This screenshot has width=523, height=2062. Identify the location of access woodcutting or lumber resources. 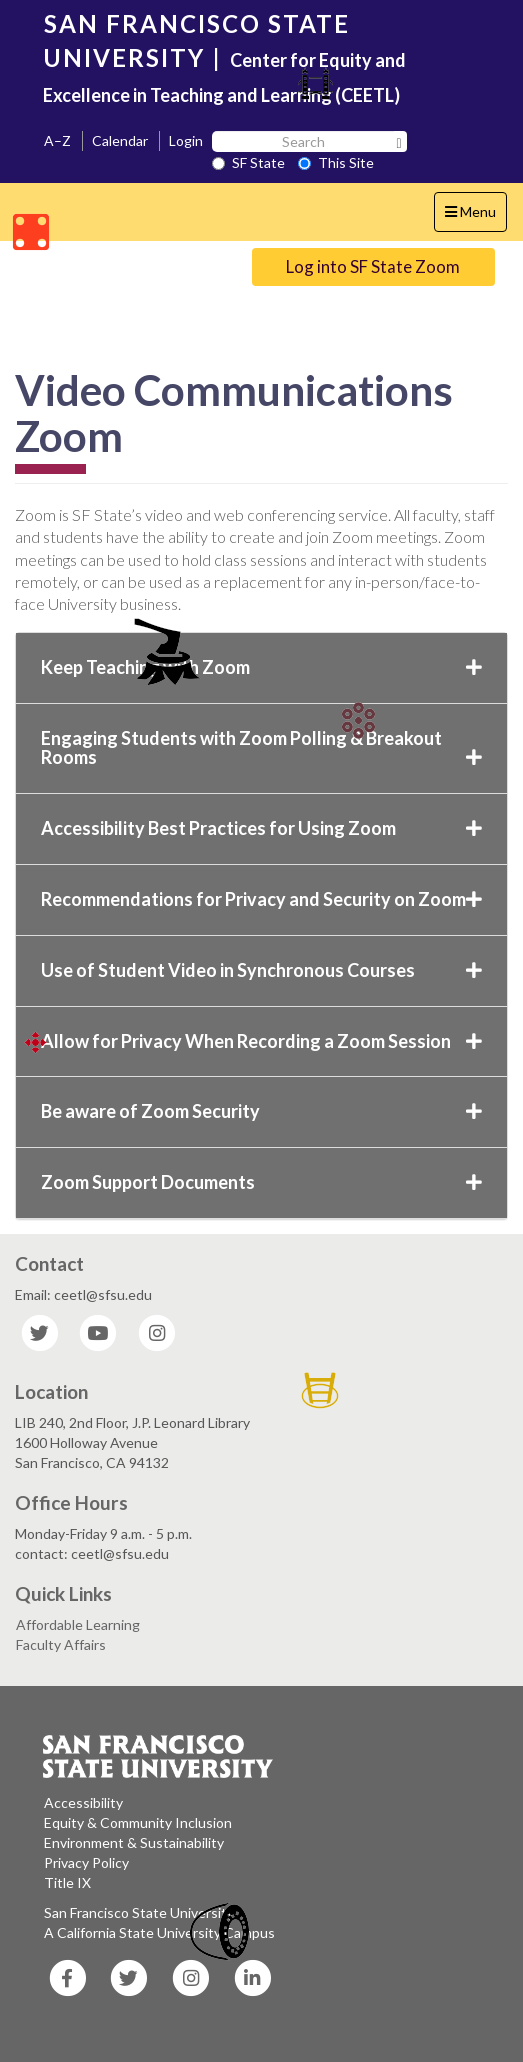
(168, 652).